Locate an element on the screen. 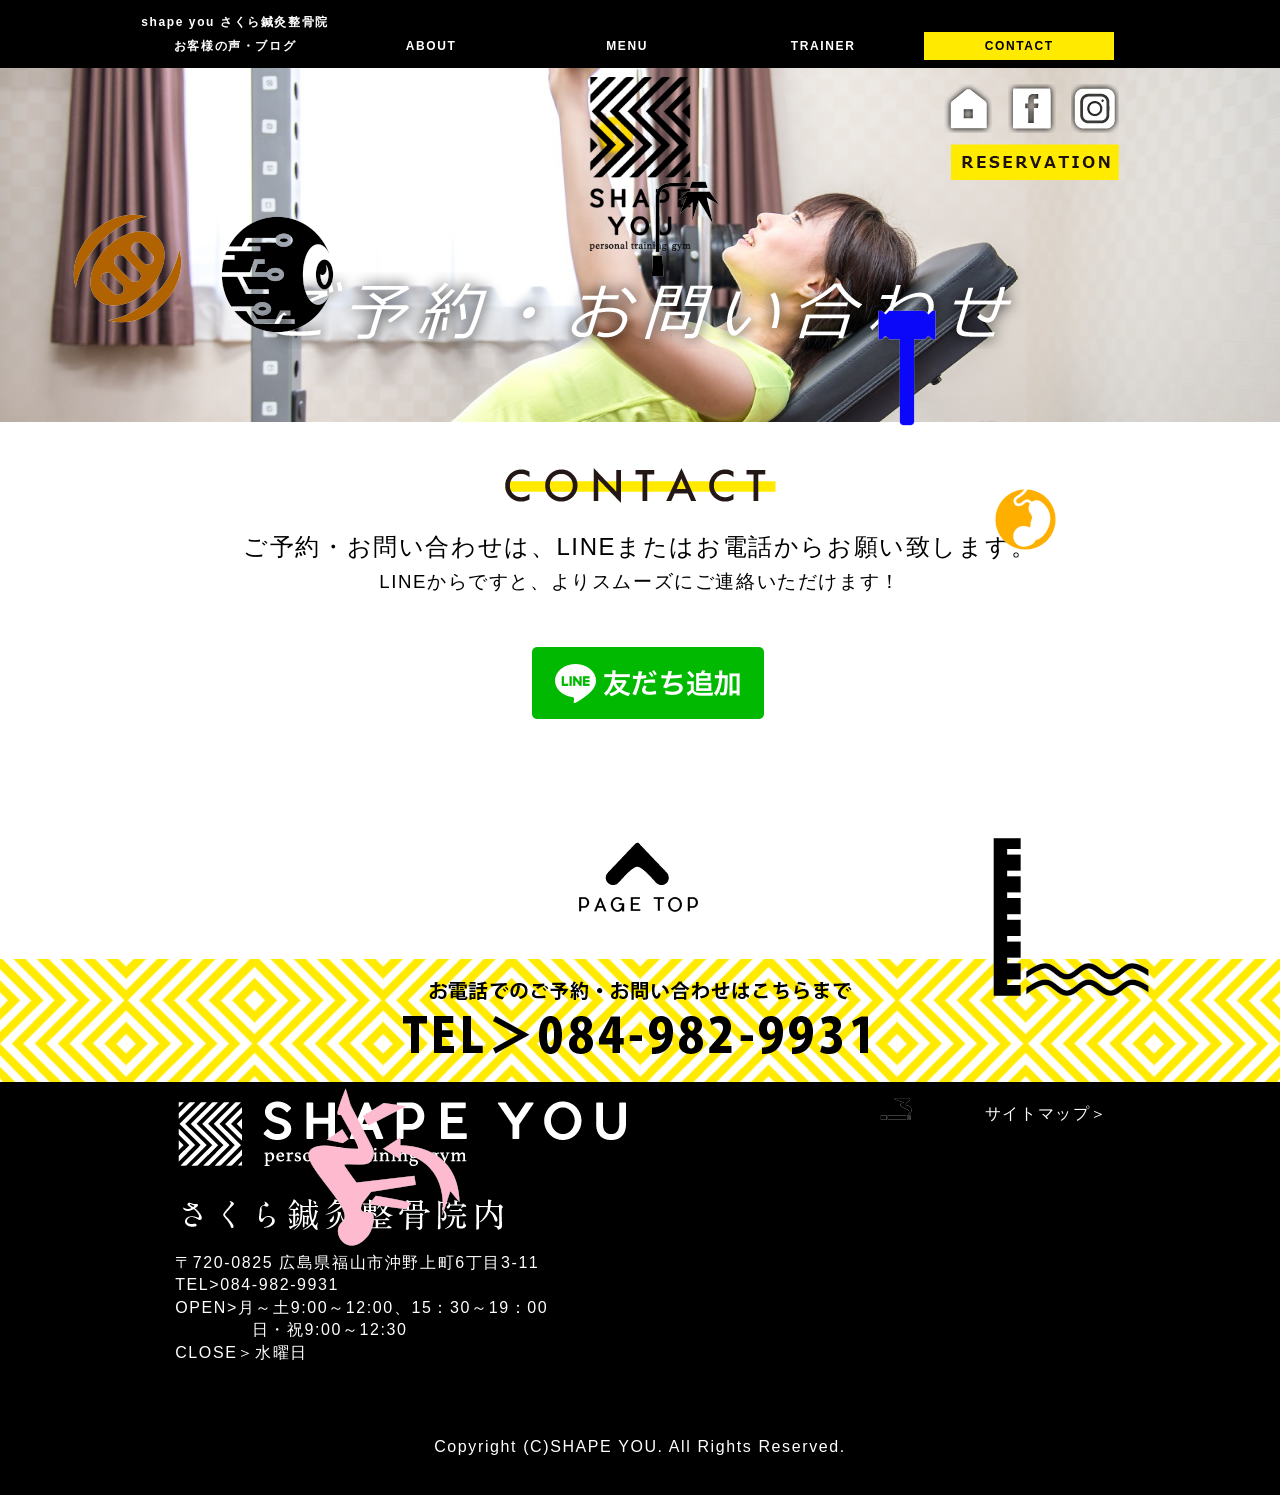 Image resolution: width=1280 pixels, height=1495 pixels. indicates a designated smoking area is located at coordinates (896, 1113).